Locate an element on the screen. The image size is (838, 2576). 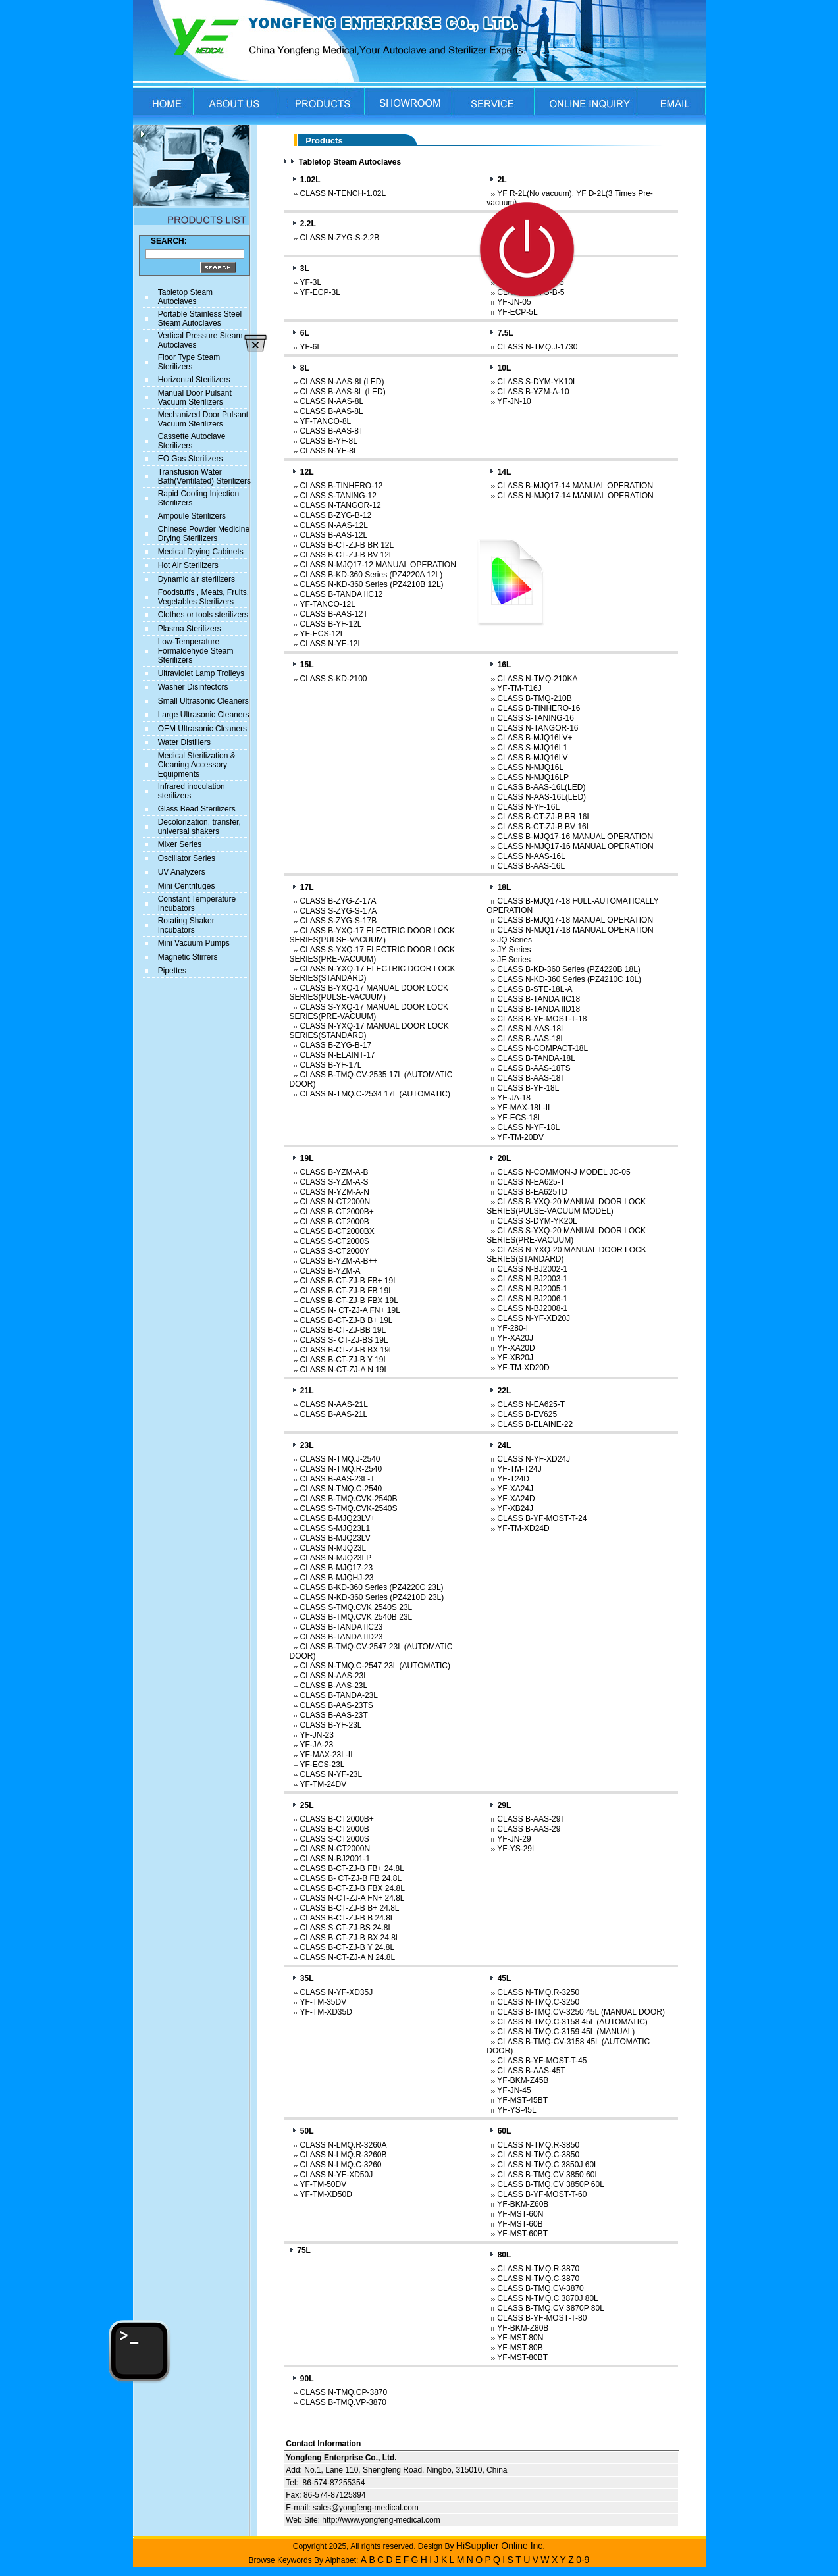
access junk mail folder is located at coordinates (255, 342).